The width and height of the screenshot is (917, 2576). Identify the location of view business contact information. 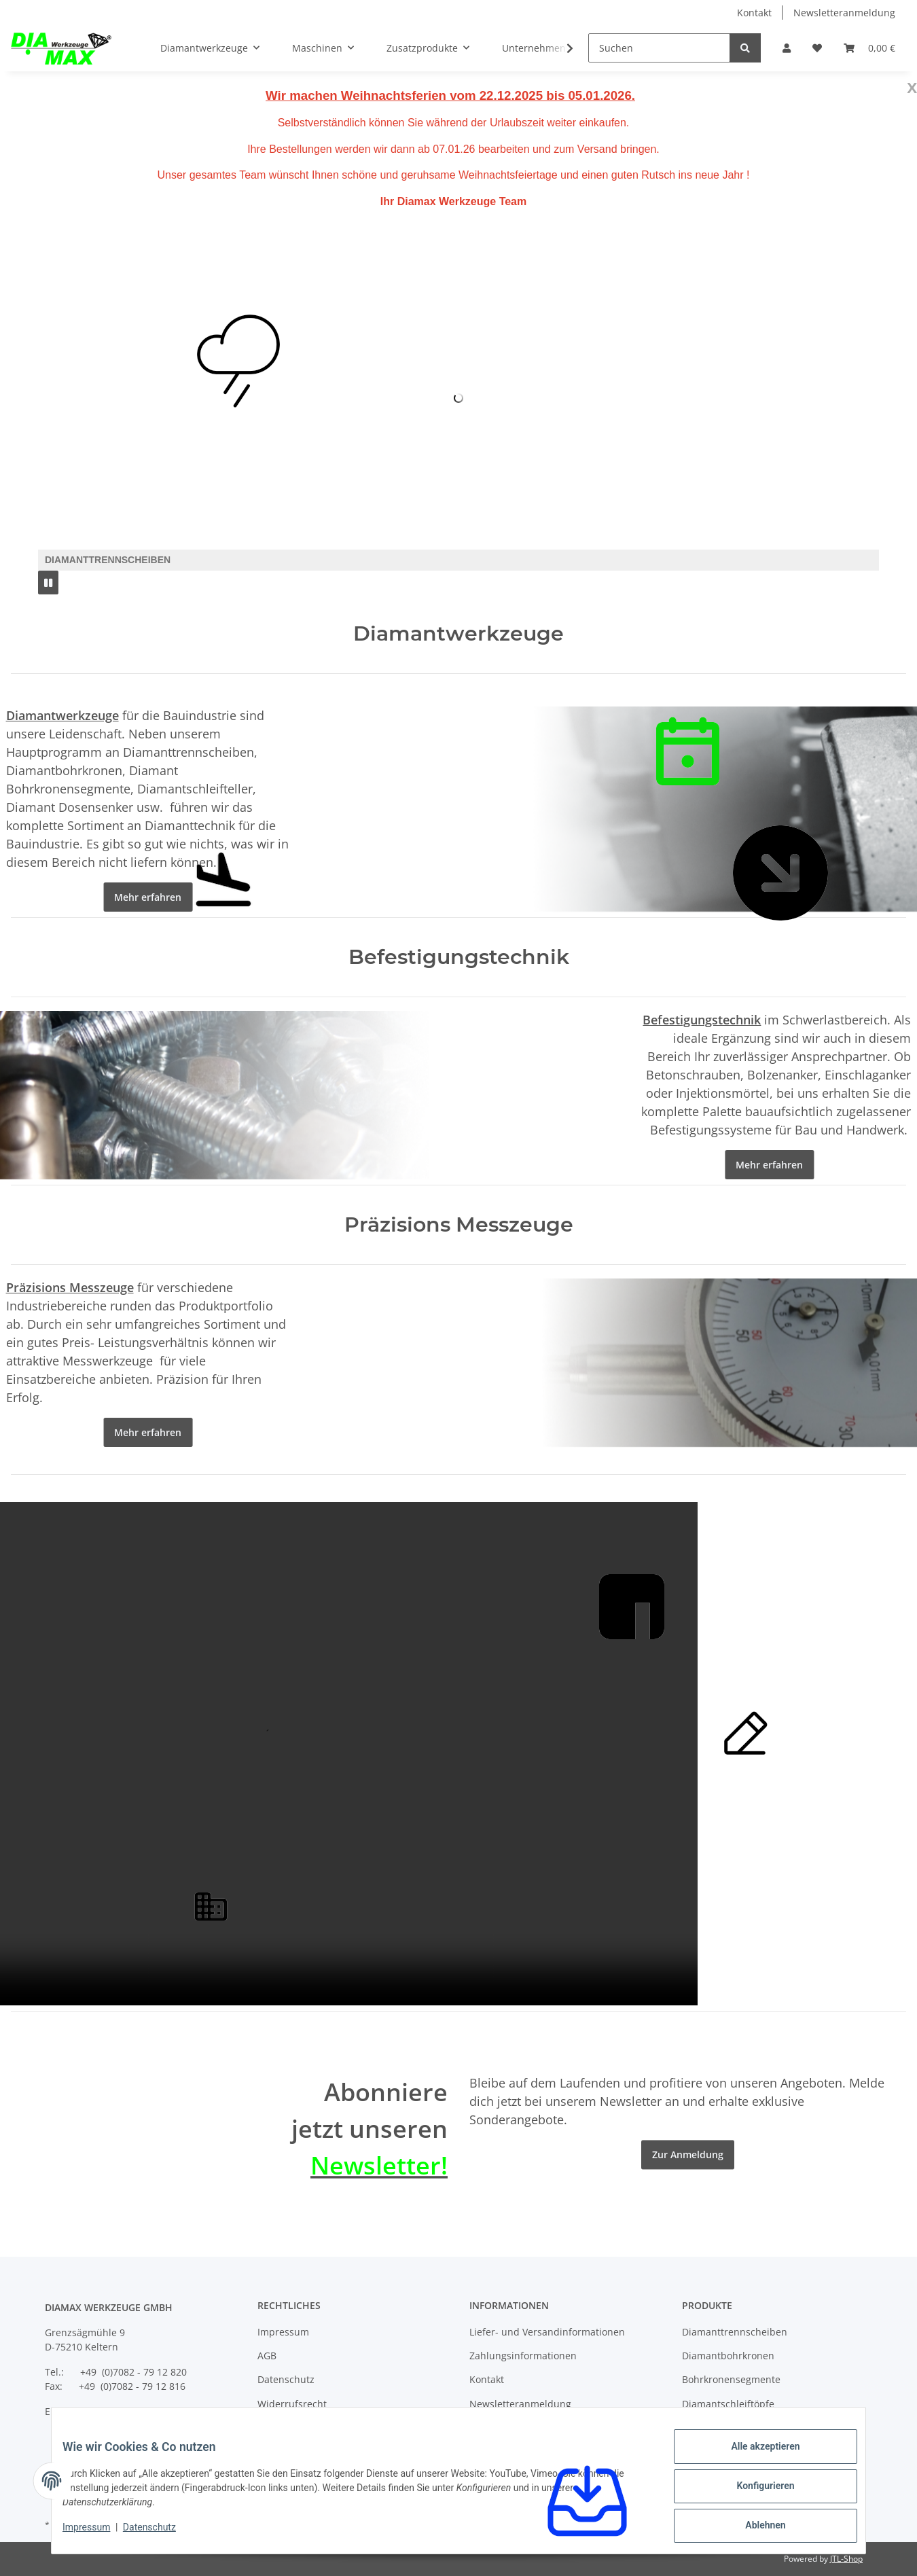
(211, 1906).